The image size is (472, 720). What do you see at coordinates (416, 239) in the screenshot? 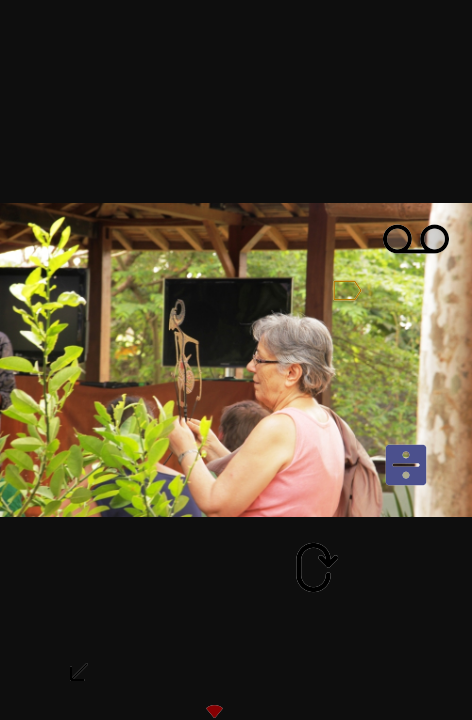
I see `access voicemail messages` at bounding box center [416, 239].